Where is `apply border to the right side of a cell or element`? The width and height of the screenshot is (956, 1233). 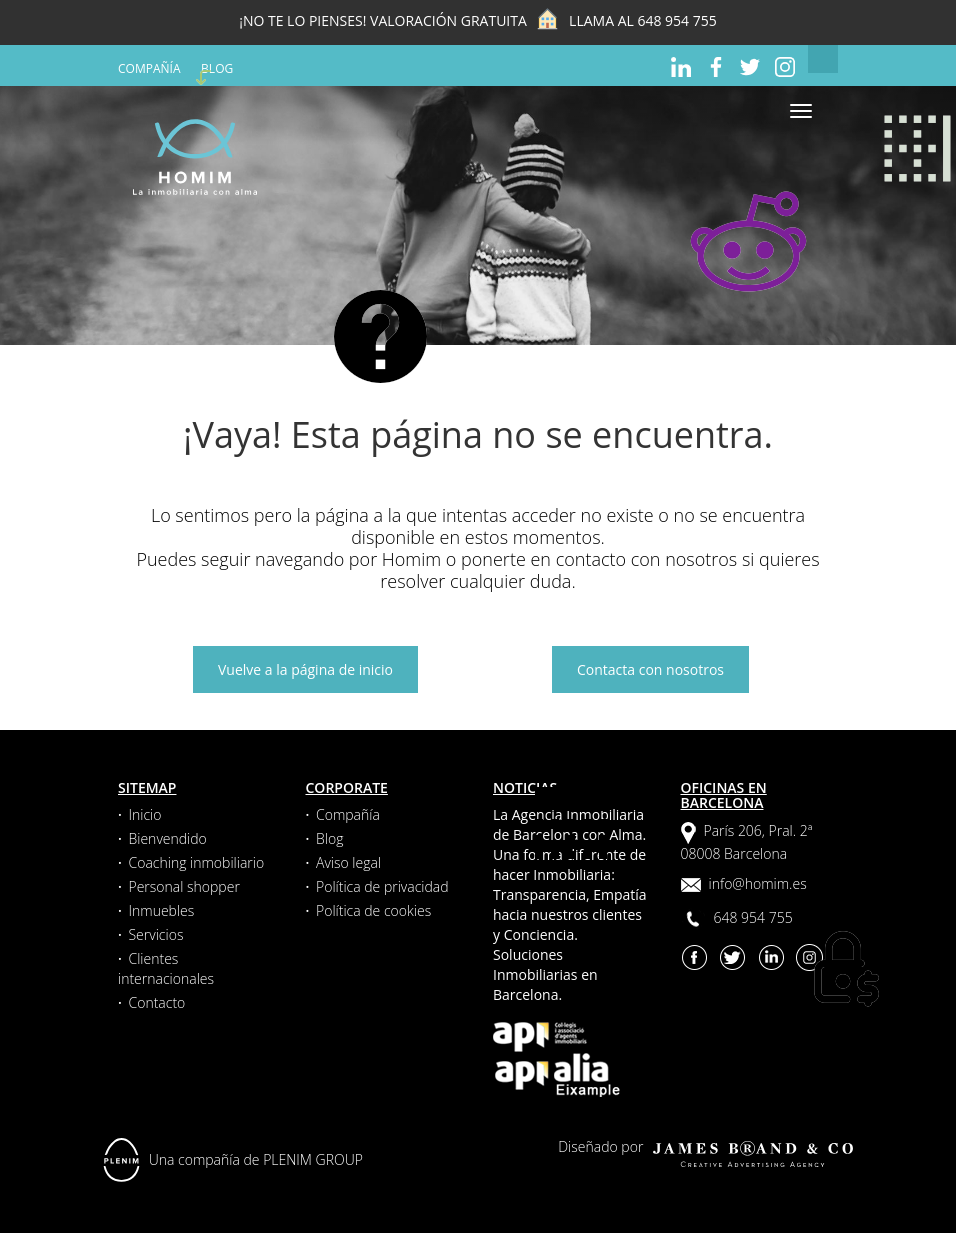 apply border to the right side of a cell or element is located at coordinates (917, 148).